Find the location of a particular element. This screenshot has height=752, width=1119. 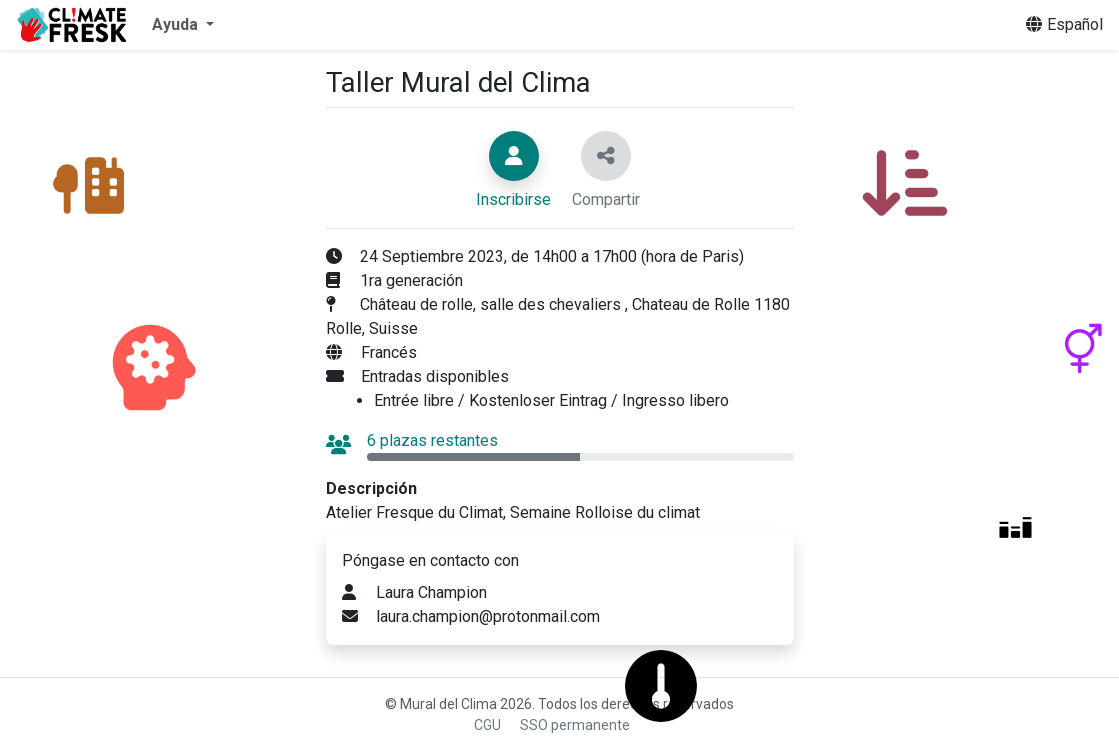

indicates a mental health or neurological condition is located at coordinates (155, 367).